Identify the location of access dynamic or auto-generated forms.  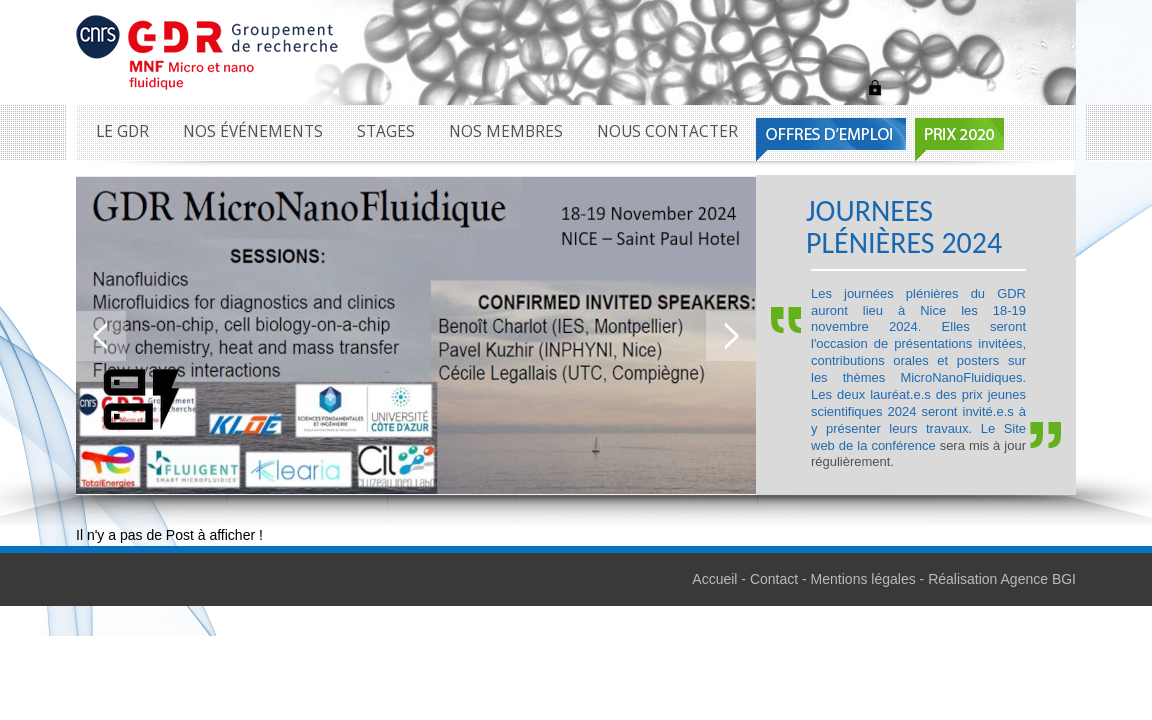
(141, 399).